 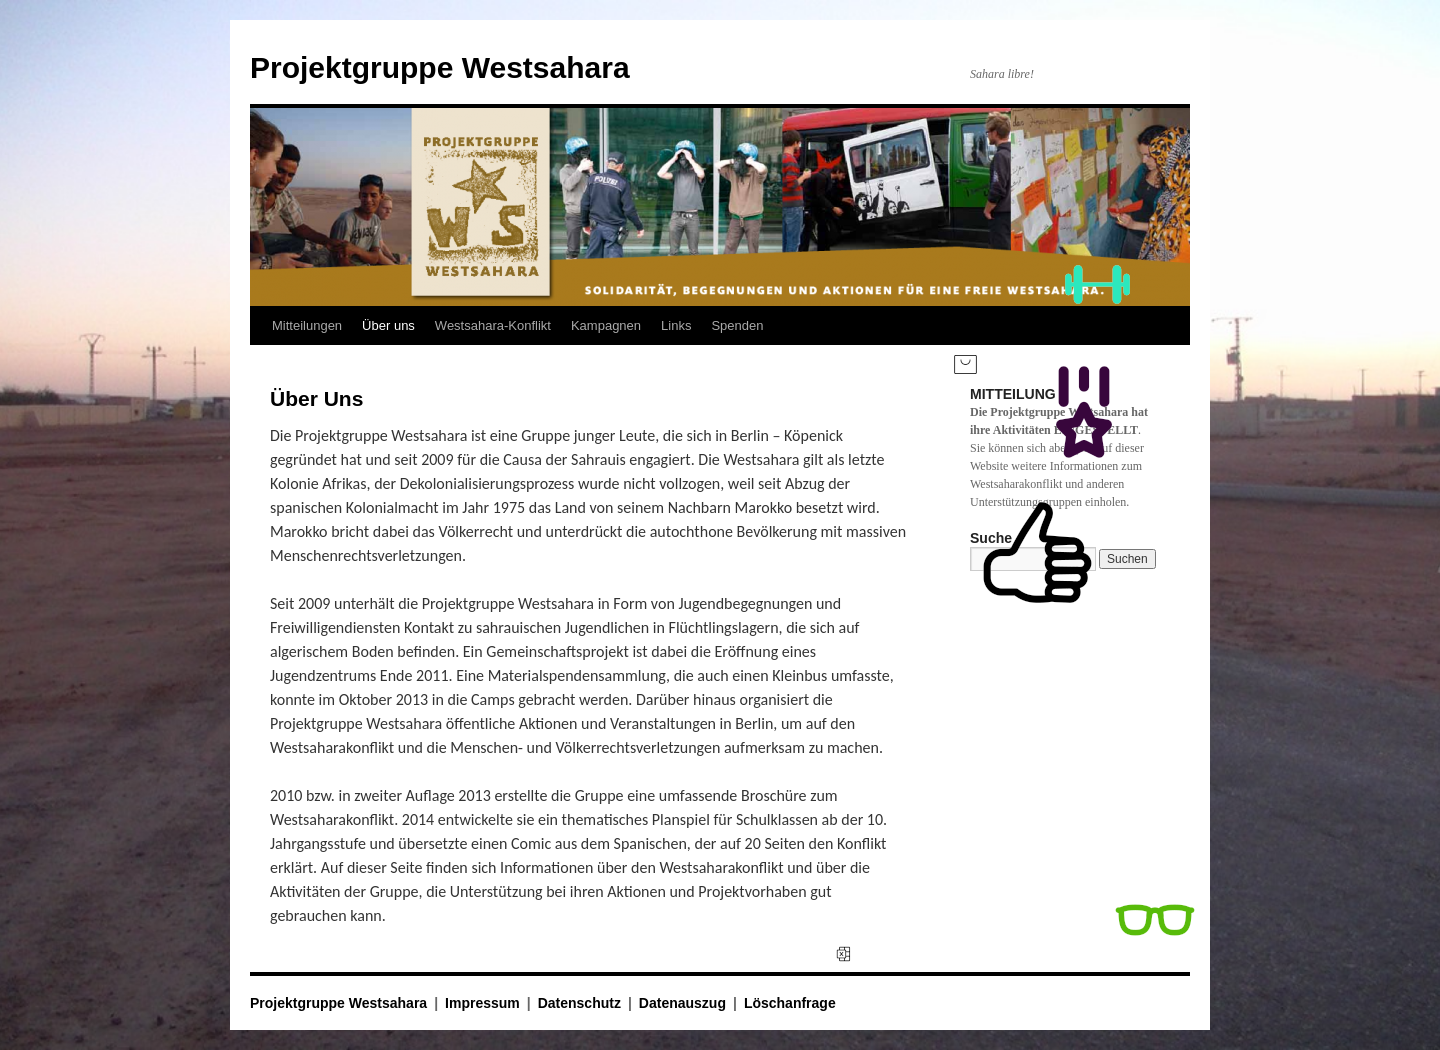 I want to click on view your shopping bag, so click(x=965, y=364).